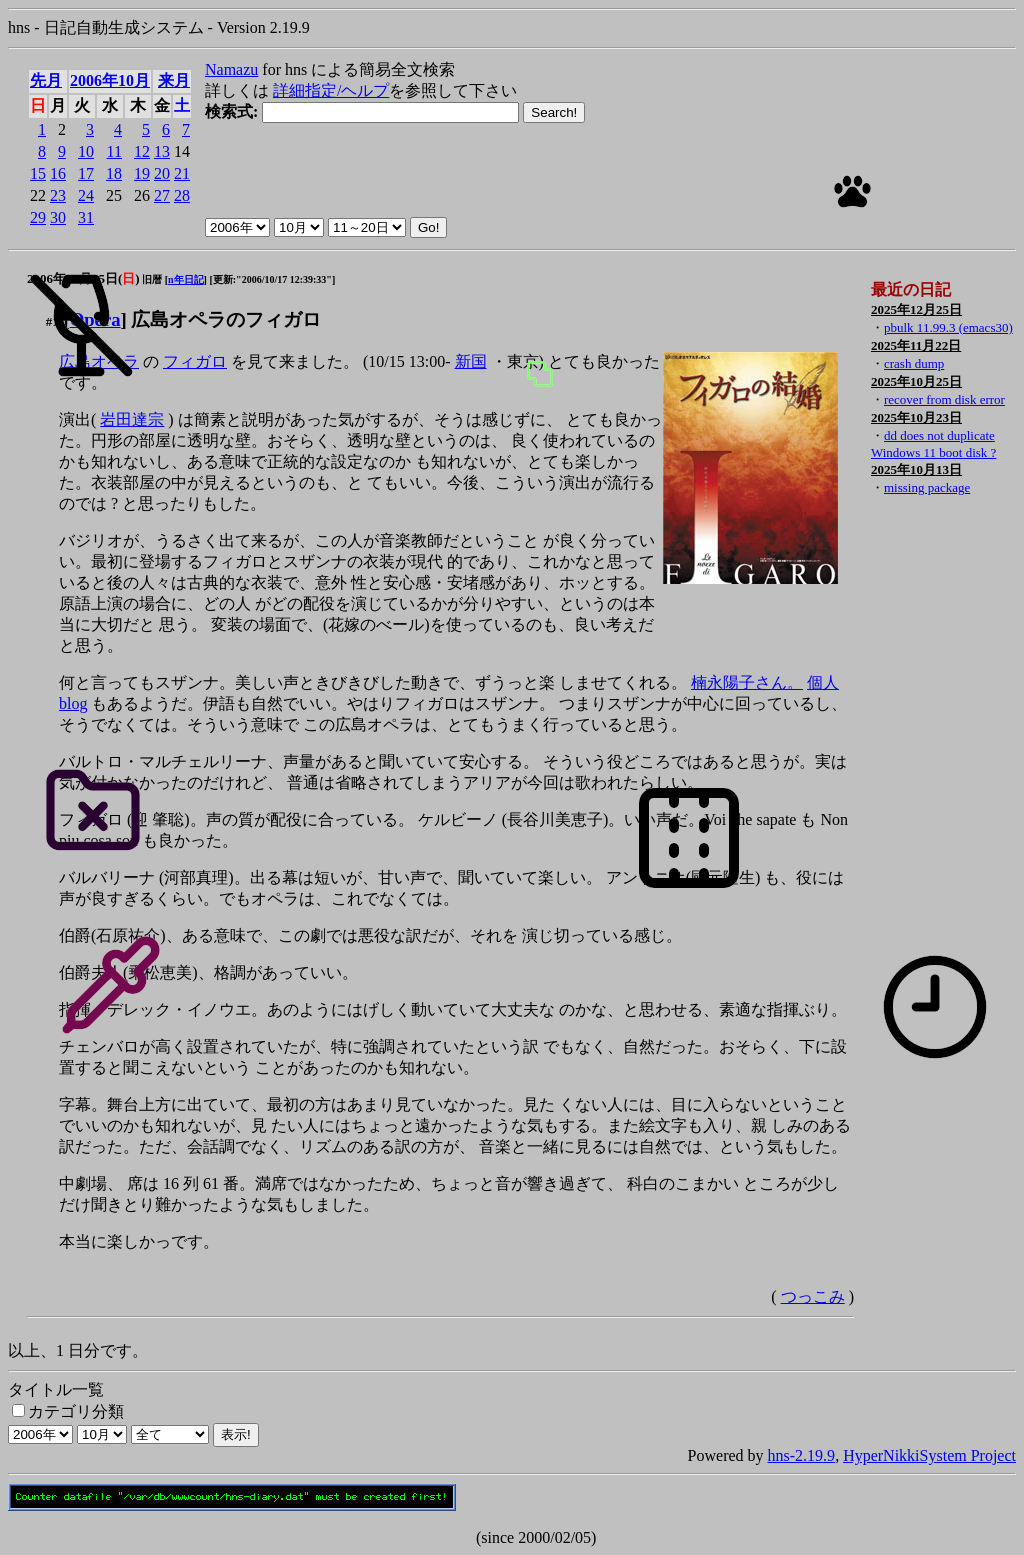 The width and height of the screenshot is (1024, 1555). What do you see at coordinates (540, 374) in the screenshot?
I see `merge or combine selected items` at bounding box center [540, 374].